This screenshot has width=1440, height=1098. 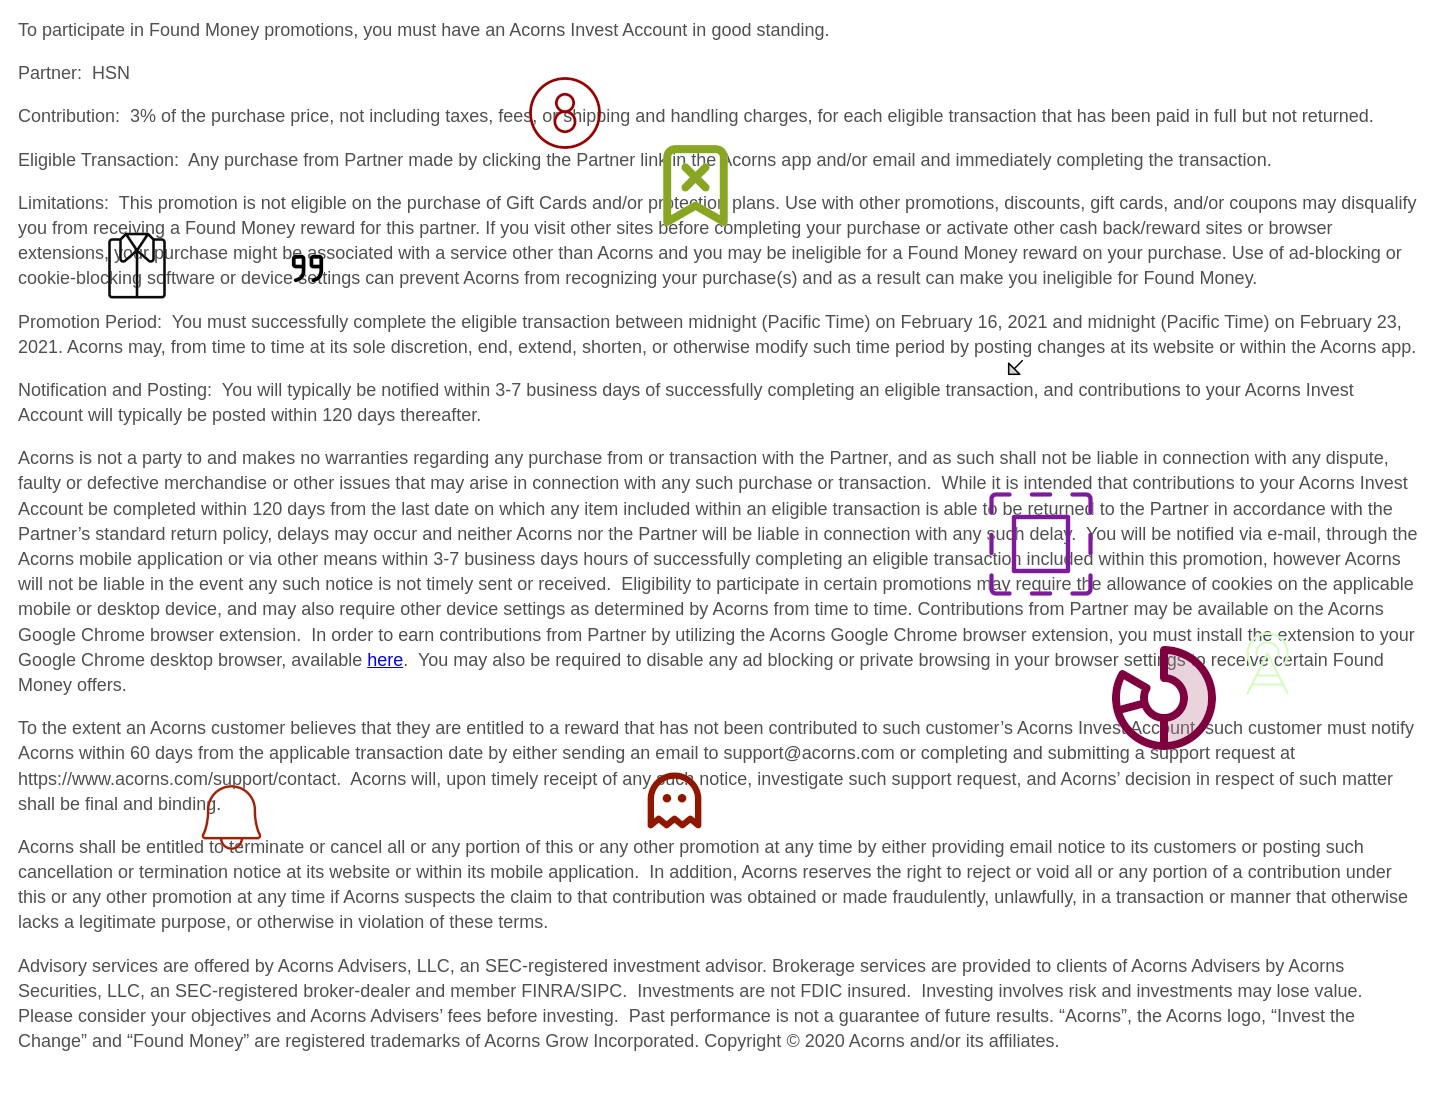 What do you see at coordinates (1267, 664) in the screenshot?
I see `indicates cellular network signal or connectivity` at bounding box center [1267, 664].